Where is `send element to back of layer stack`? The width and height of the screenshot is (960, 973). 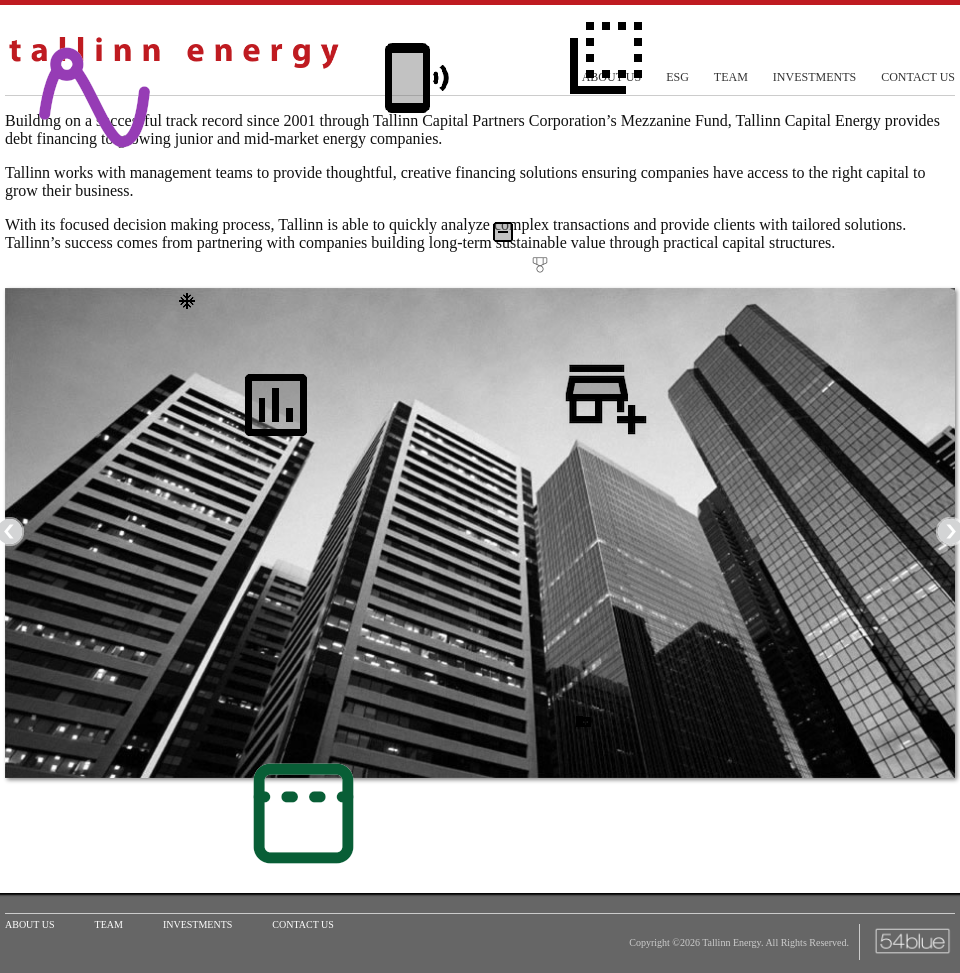
send element to back of layer stack is located at coordinates (606, 58).